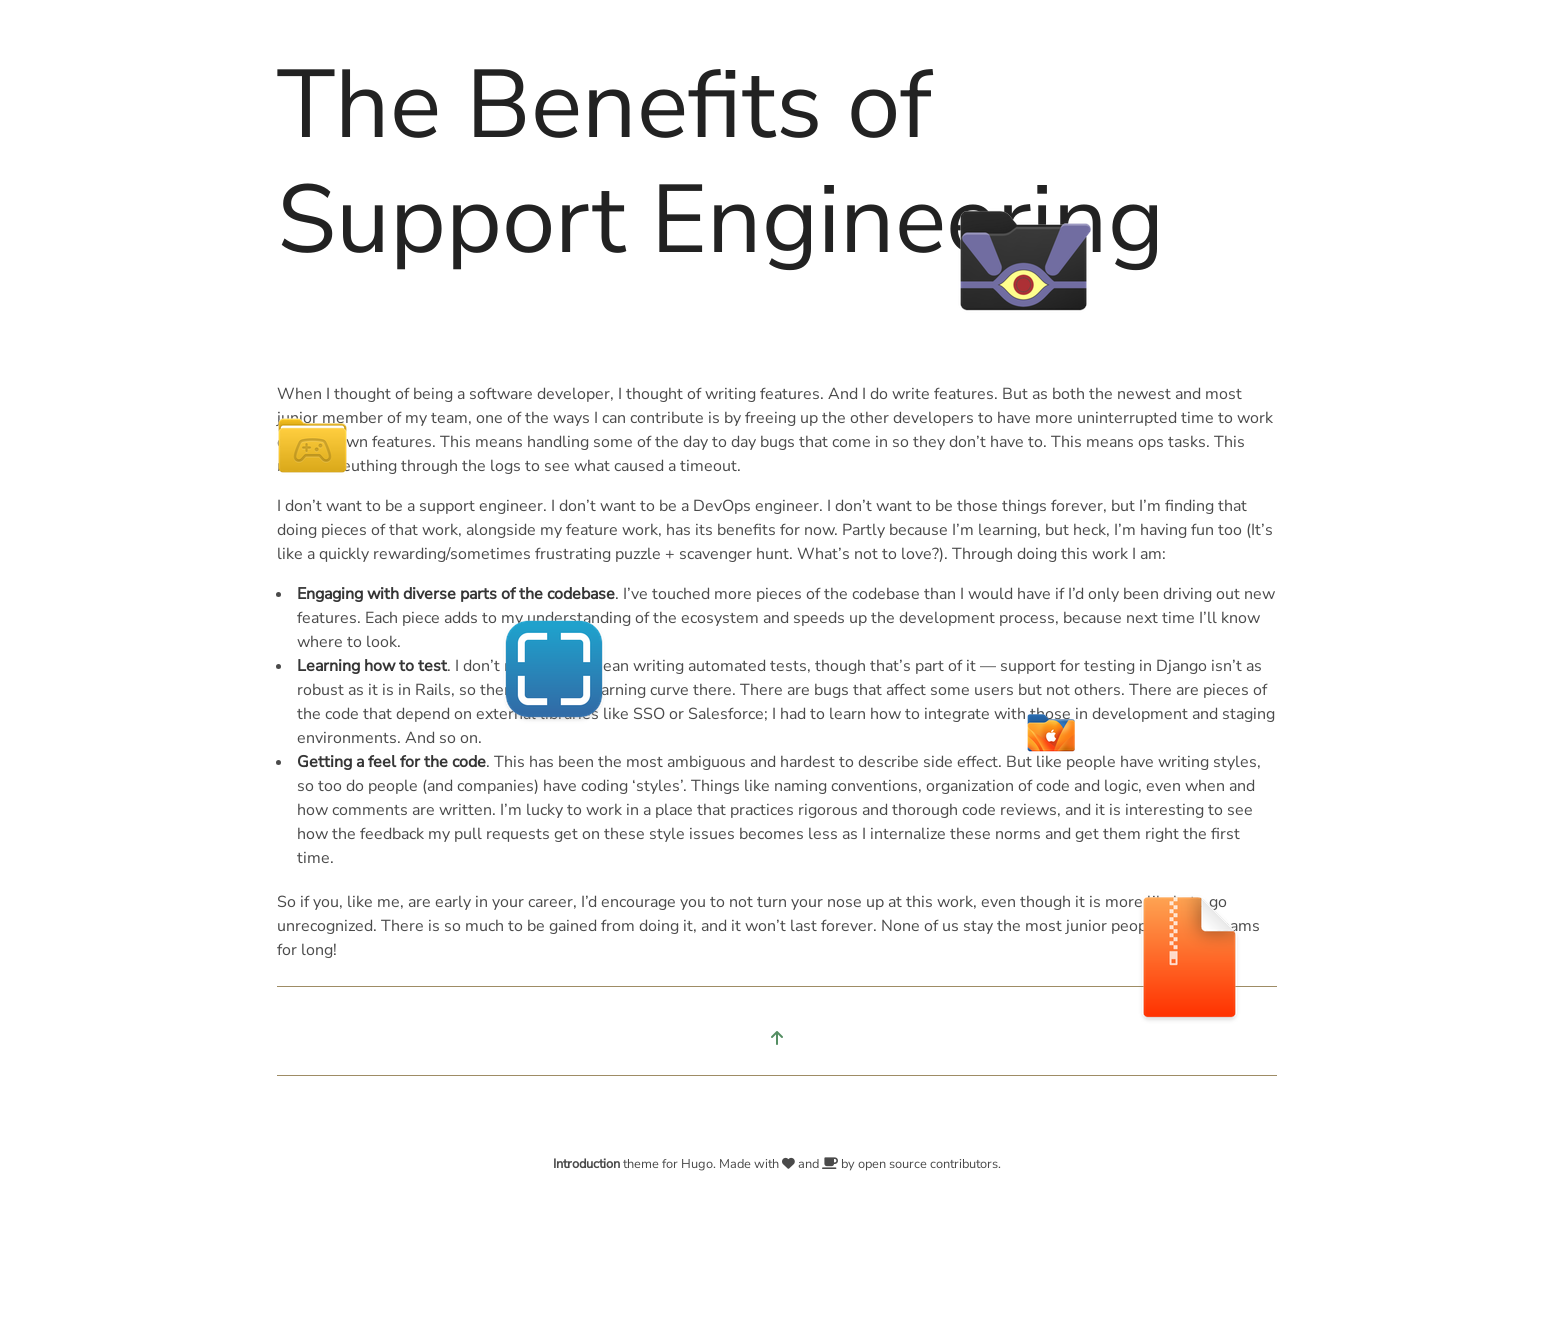 The image size is (1554, 1324). I want to click on open mac os ventura system folder, so click(1051, 734).